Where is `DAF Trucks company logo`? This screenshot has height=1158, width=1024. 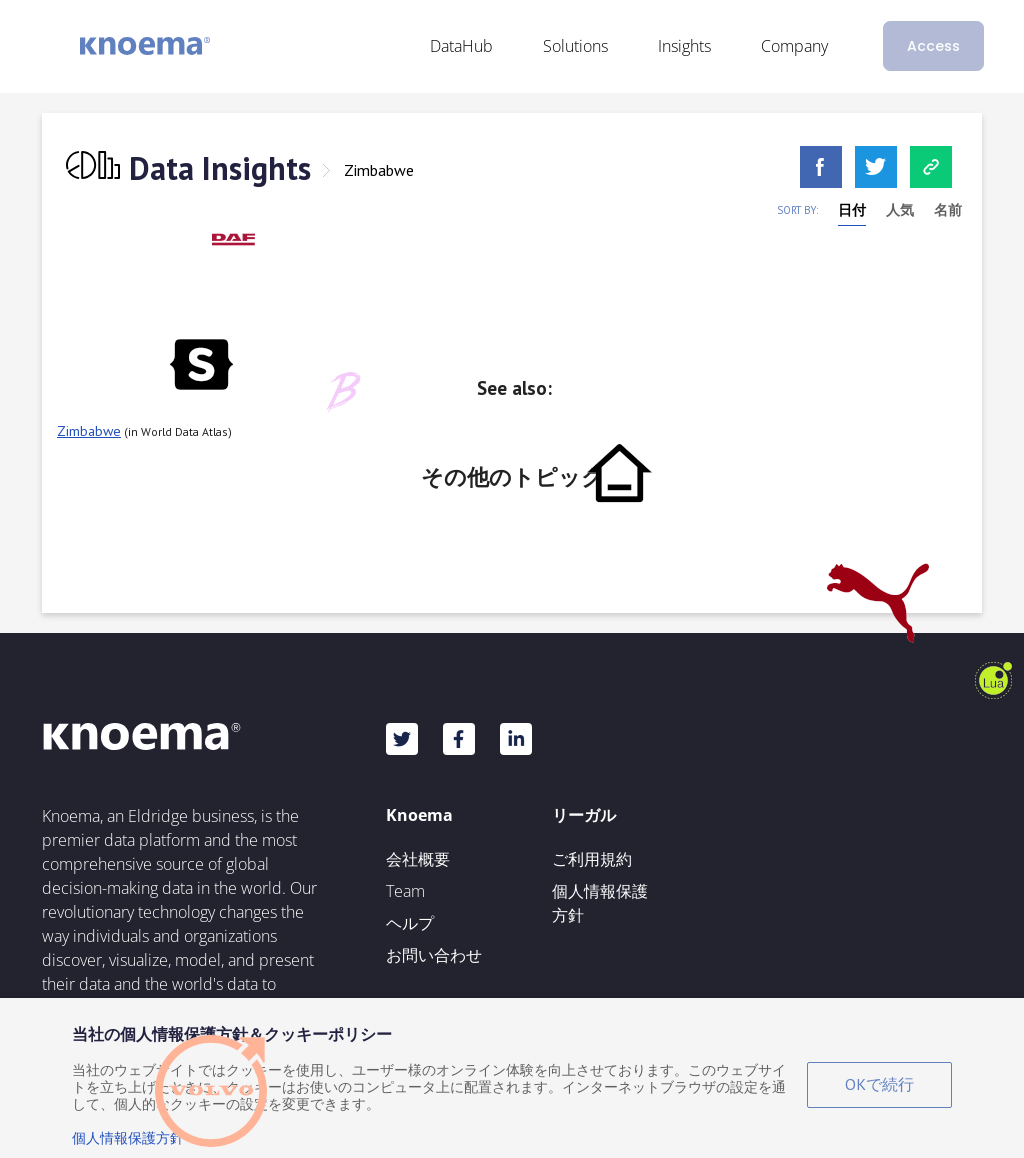 DAF Trucks company logo is located at coordinates (233, 239).